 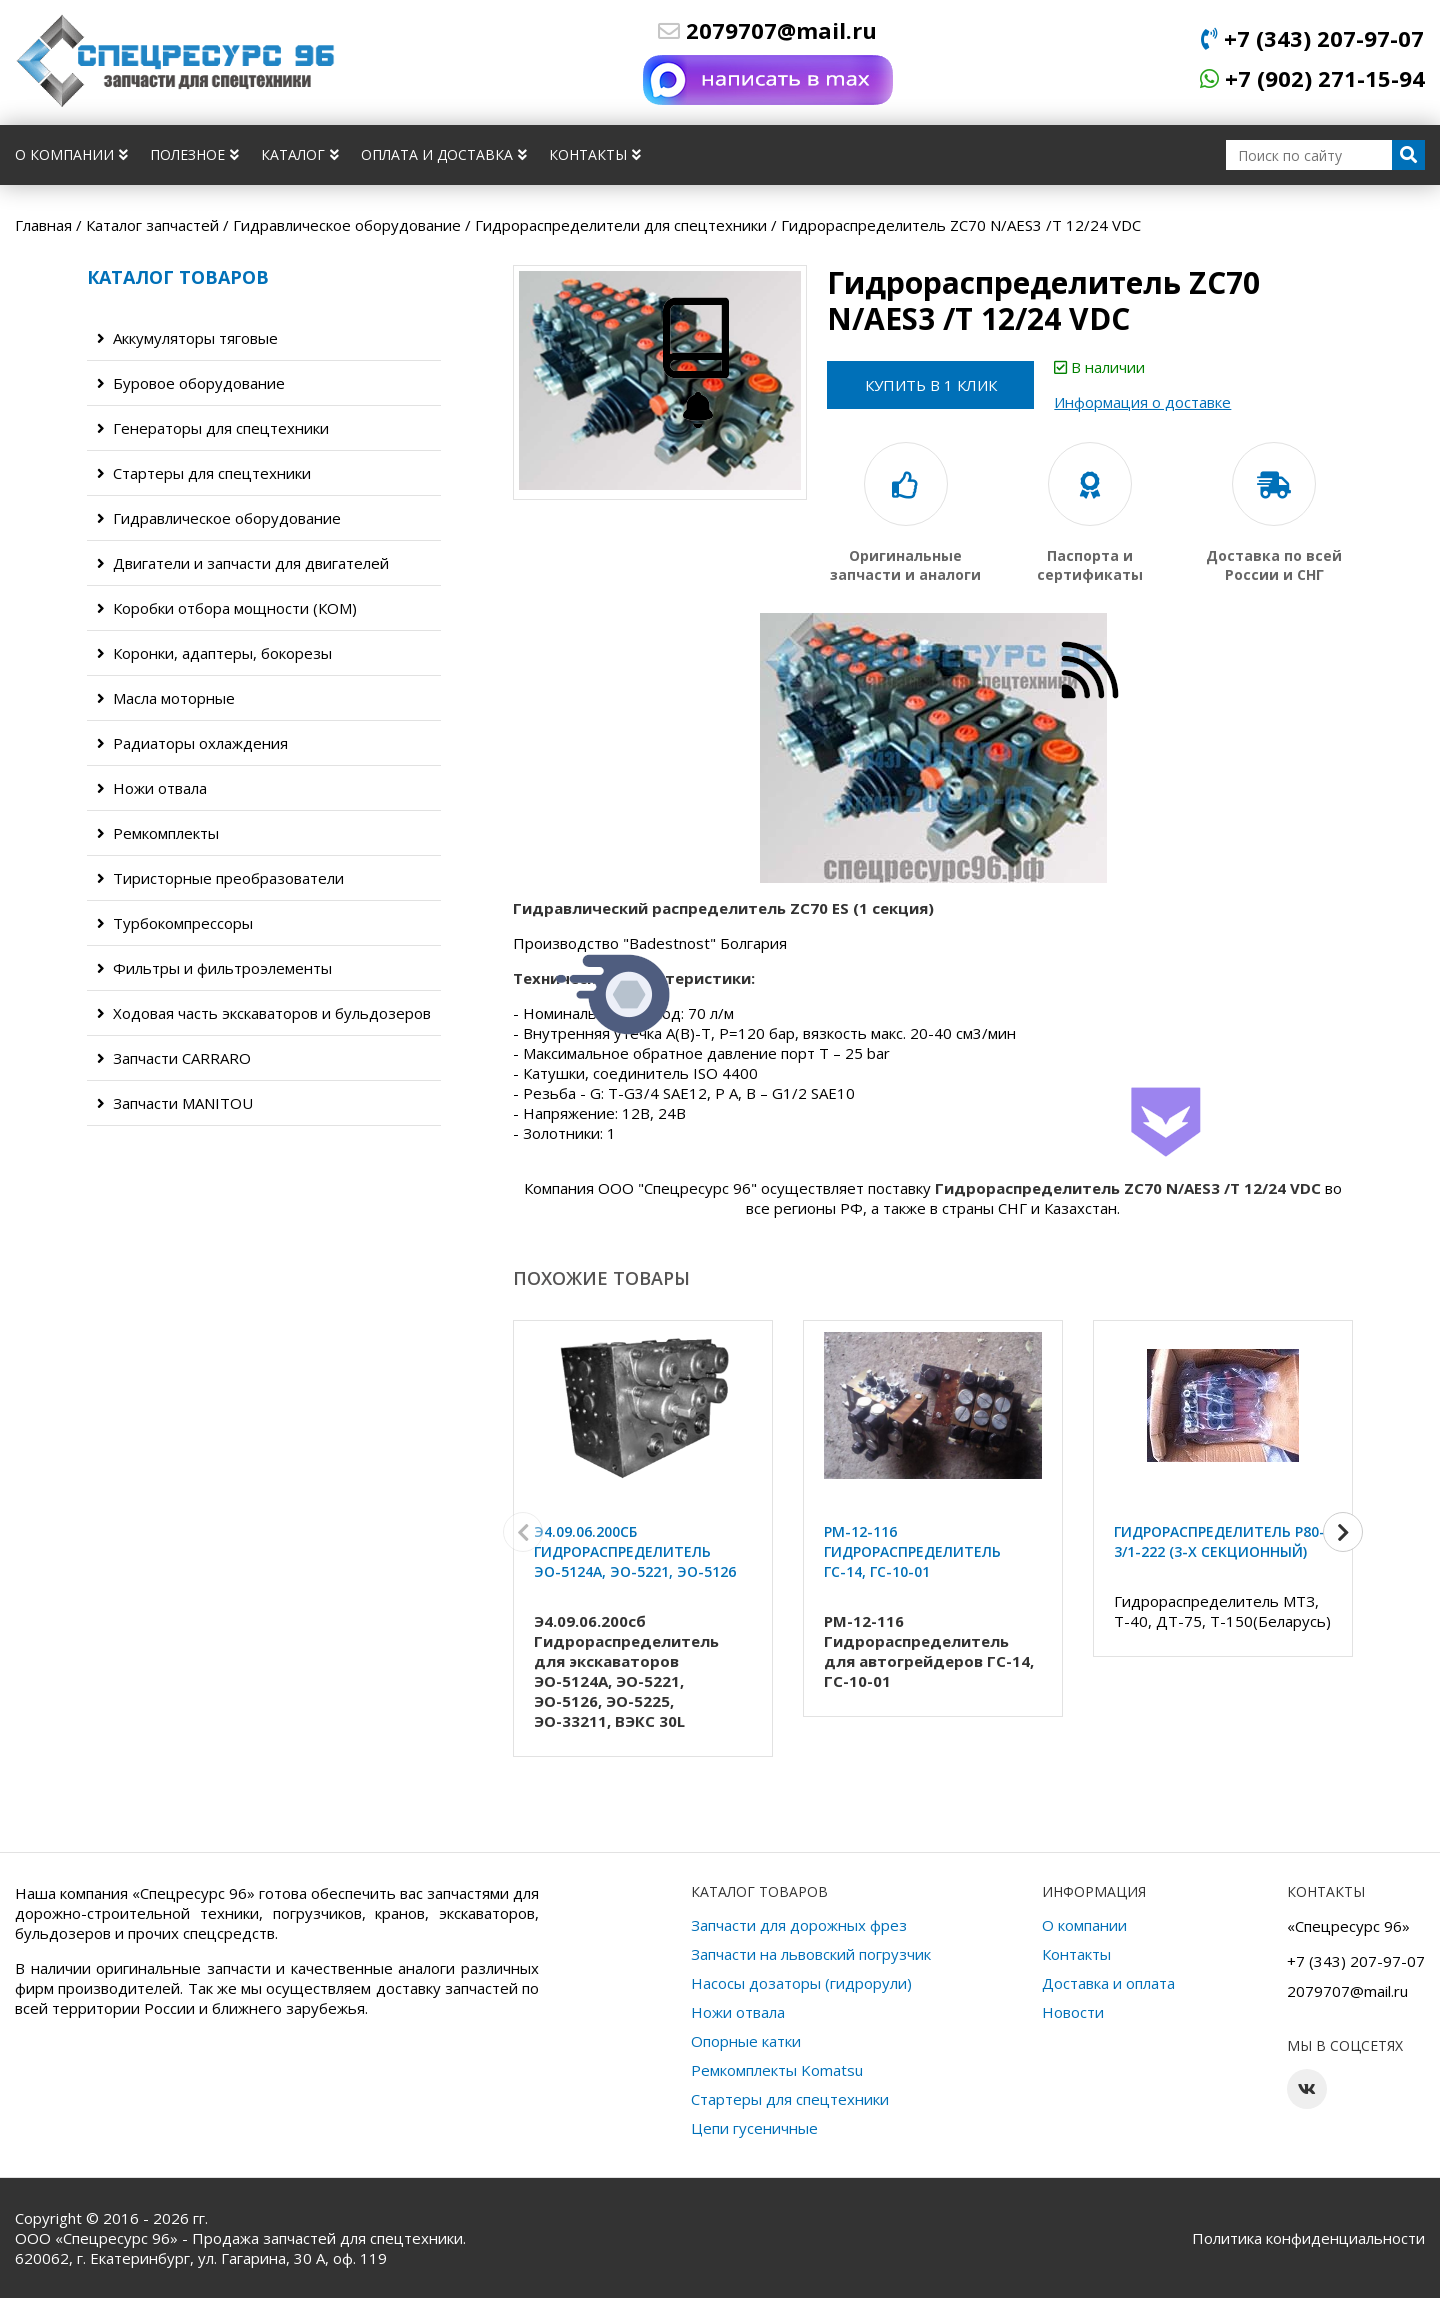 What do you see at coordinates (1090, 670) in the screenshot?
I see `indicates strong connection or low ping` at bounding box center [1090, 670].